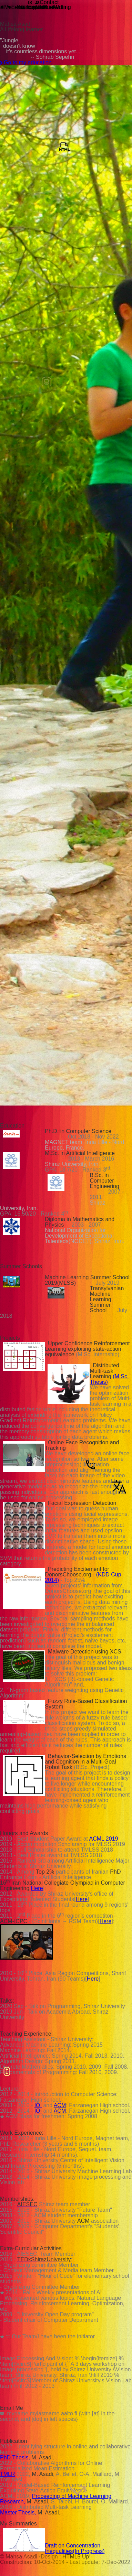 The width and height of the screenshot is (132, 2576). Describe the element at coordinates (78, 2490) in the screenshot. I see `reply to a message or forward content` at that location.